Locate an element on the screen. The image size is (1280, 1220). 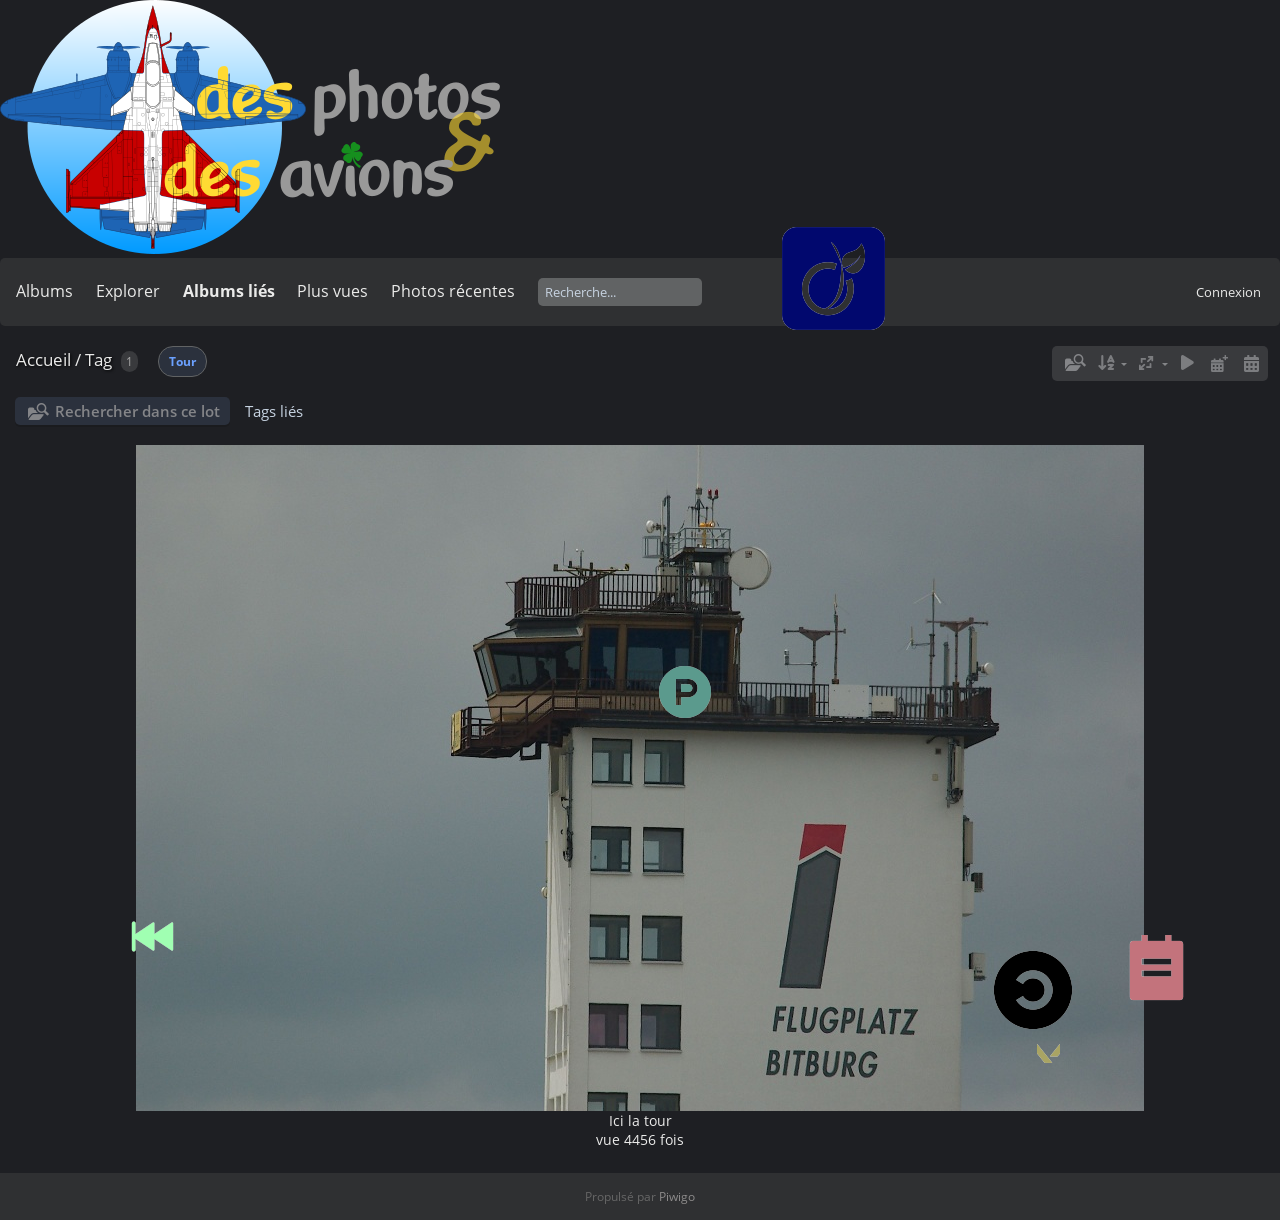
visit Product Hunt website is located at coordinates (685, 692).